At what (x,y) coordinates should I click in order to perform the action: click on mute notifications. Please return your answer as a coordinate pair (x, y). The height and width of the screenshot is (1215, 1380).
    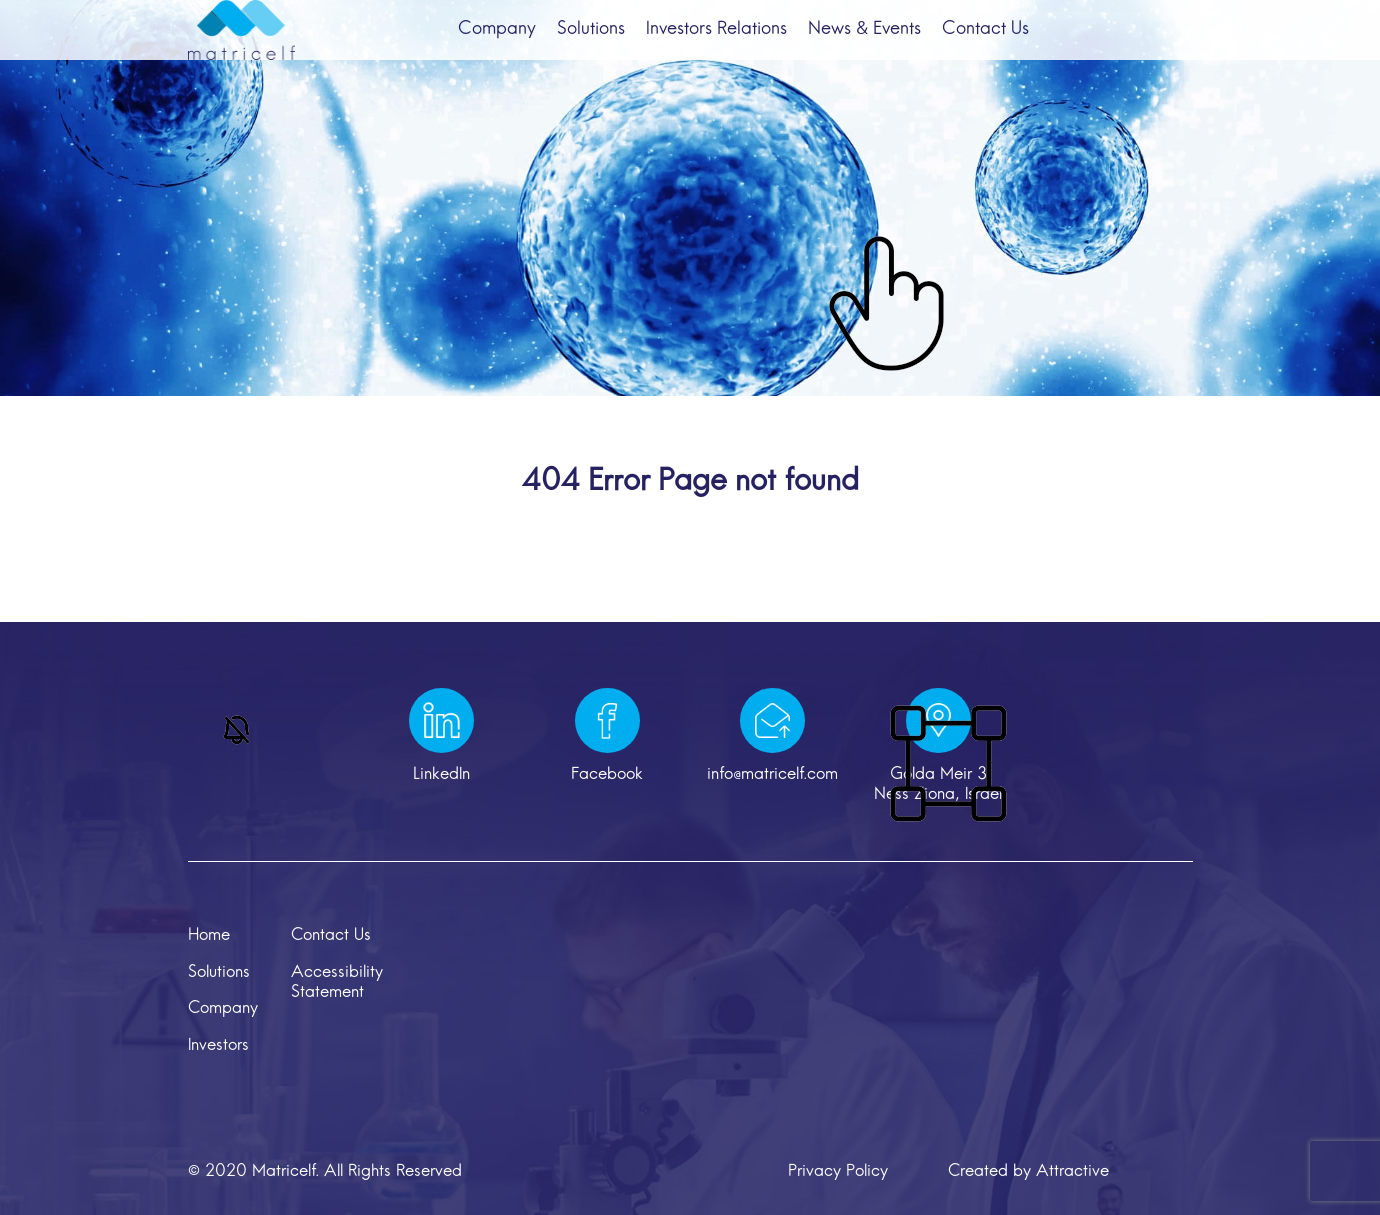
    Looking at the image, I should click on (237, 730).